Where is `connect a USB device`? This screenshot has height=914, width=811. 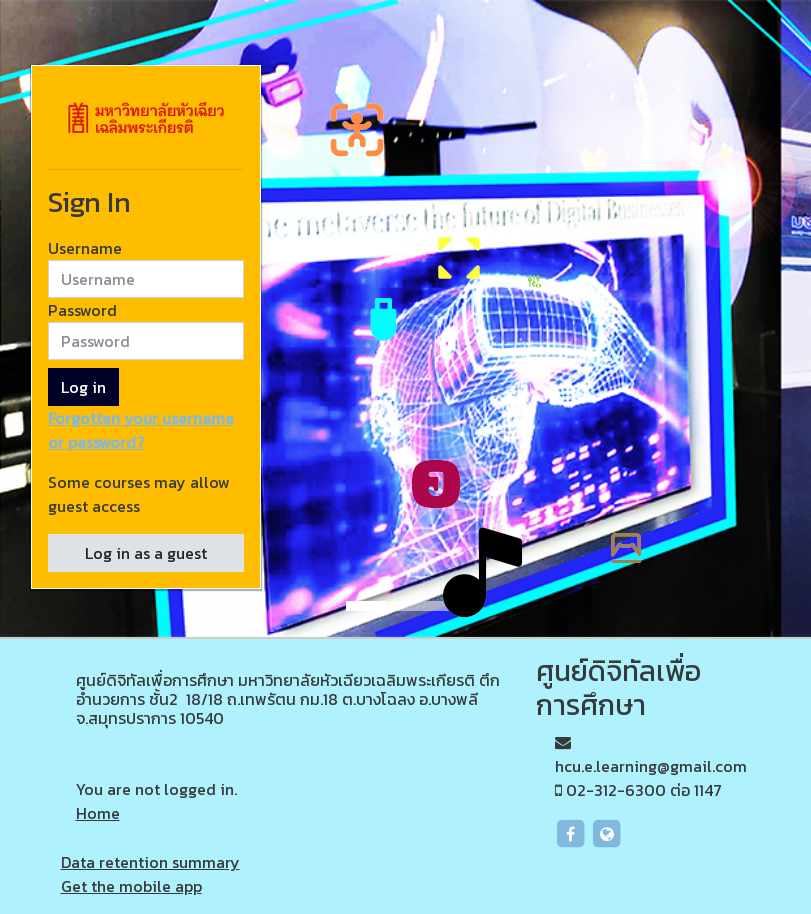
connect a USB device is located at coordinates (383, 319).